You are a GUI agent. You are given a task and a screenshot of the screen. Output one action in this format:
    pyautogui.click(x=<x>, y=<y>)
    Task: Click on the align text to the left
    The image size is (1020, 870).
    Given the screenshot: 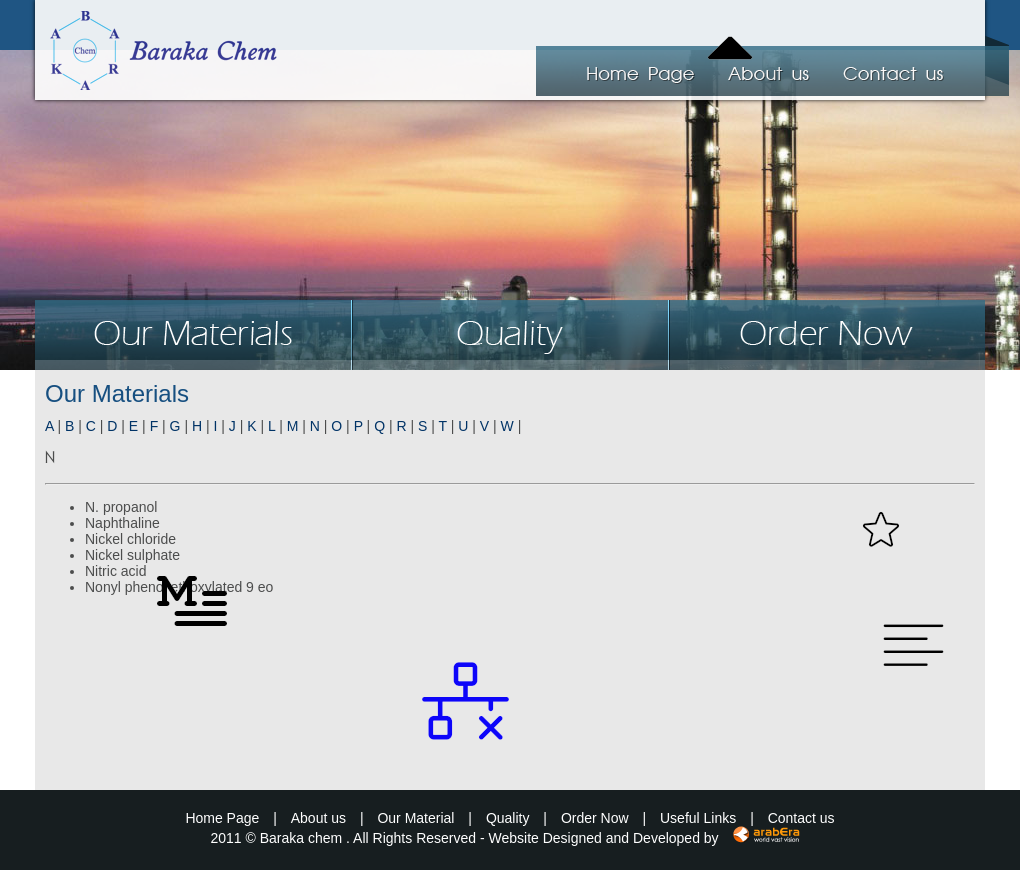 What is the action you would take?
    pyautogui.click(x=913, y=646)
    